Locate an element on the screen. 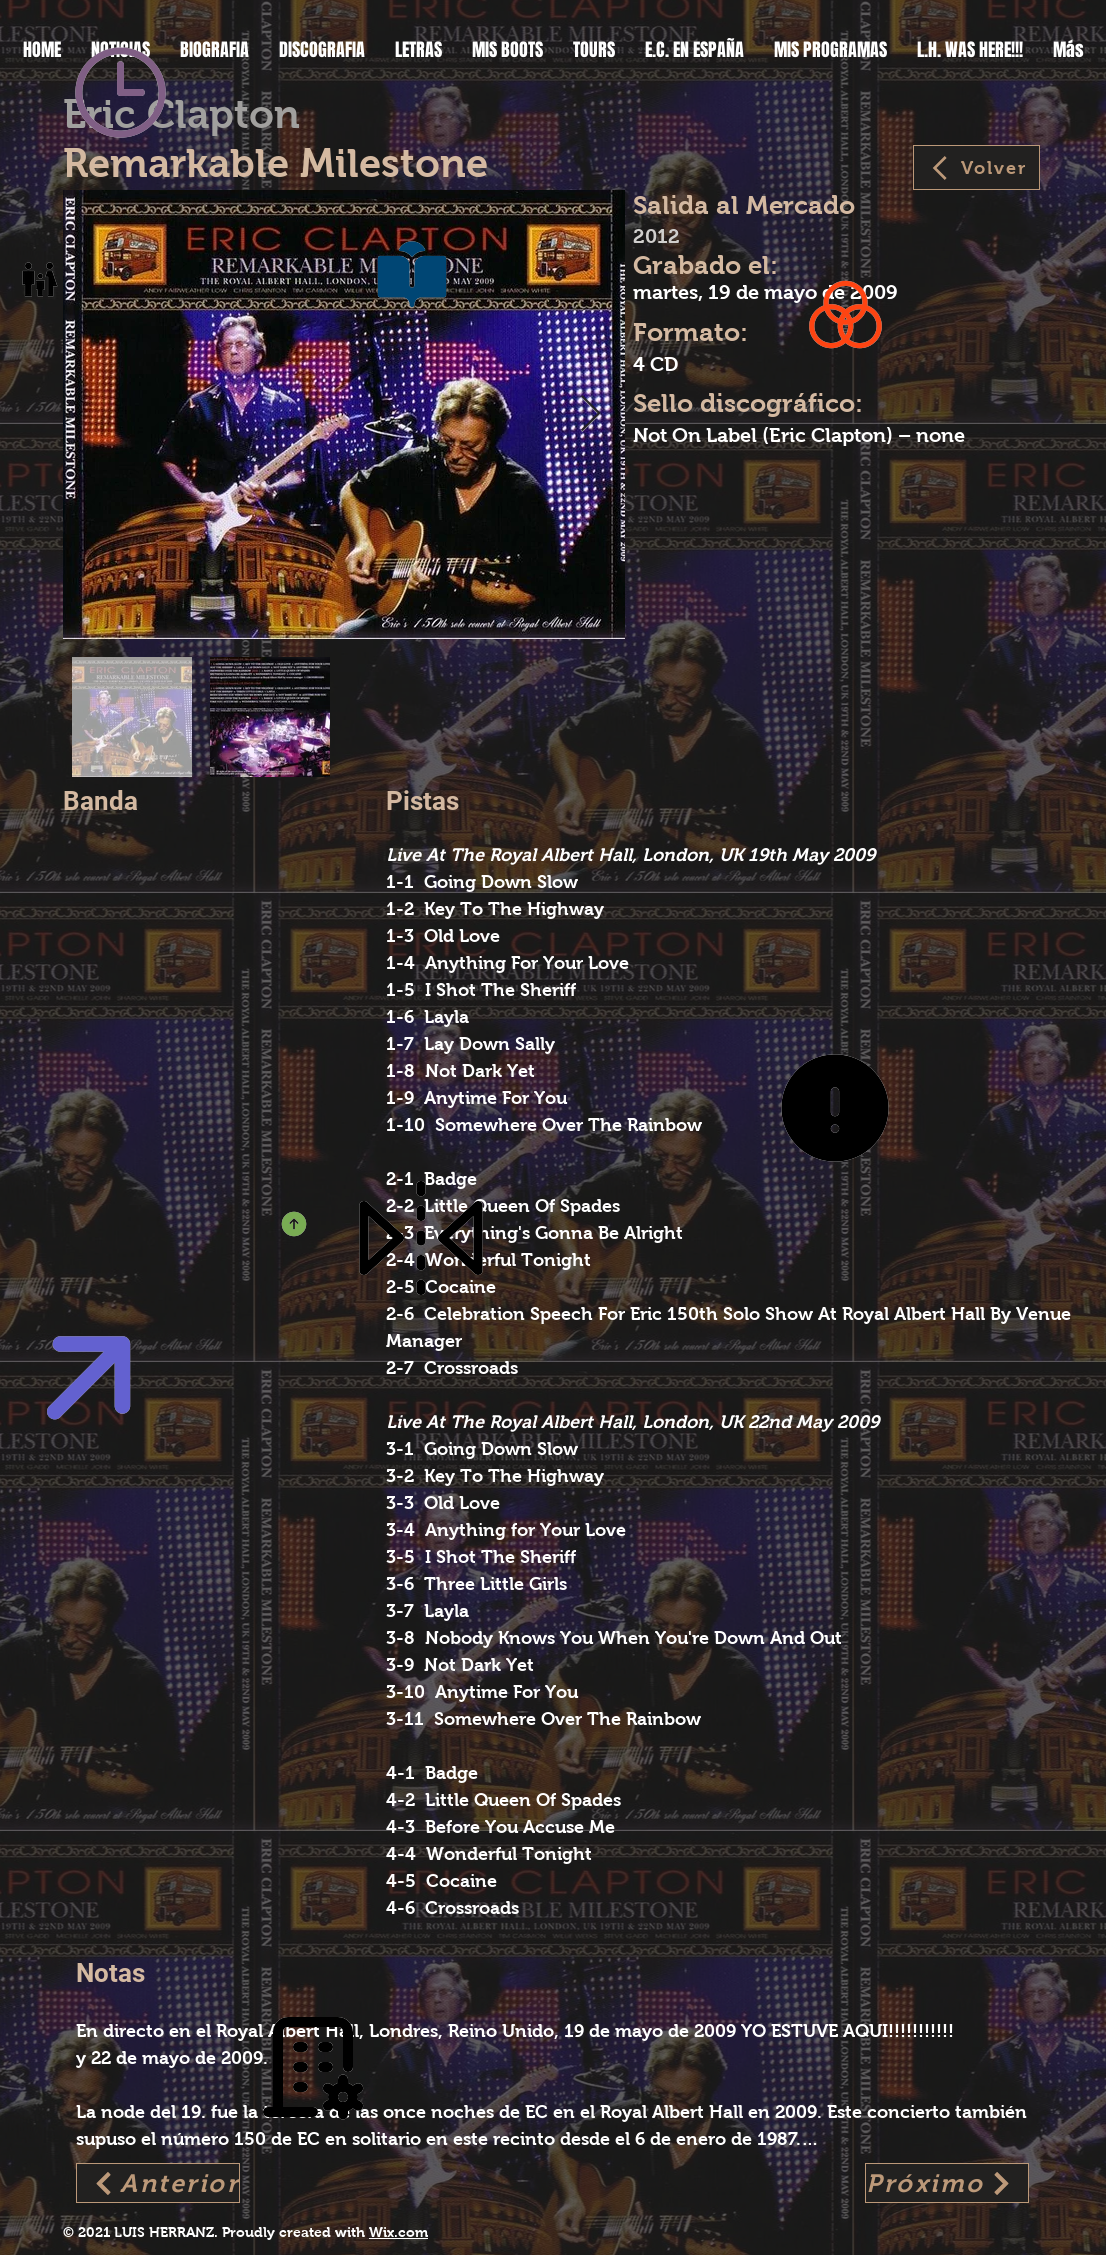 Image resolution: width=1106 pixels, height=2255 pixels. indicates a warning or alert requiring attention is located at coordinates (835, 1108).